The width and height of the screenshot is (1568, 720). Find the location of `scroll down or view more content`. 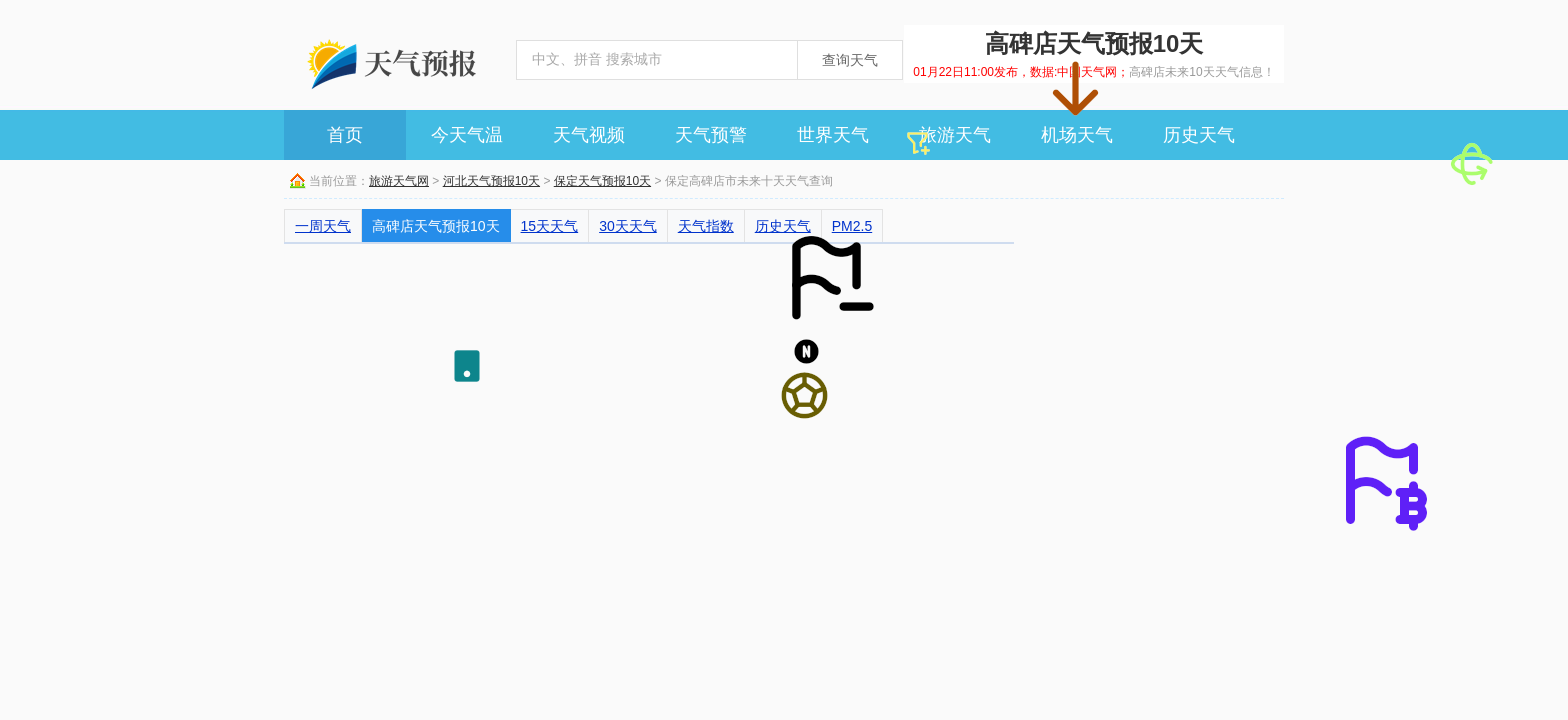

scroll down or view more content is located at coordinates (1075, 88).